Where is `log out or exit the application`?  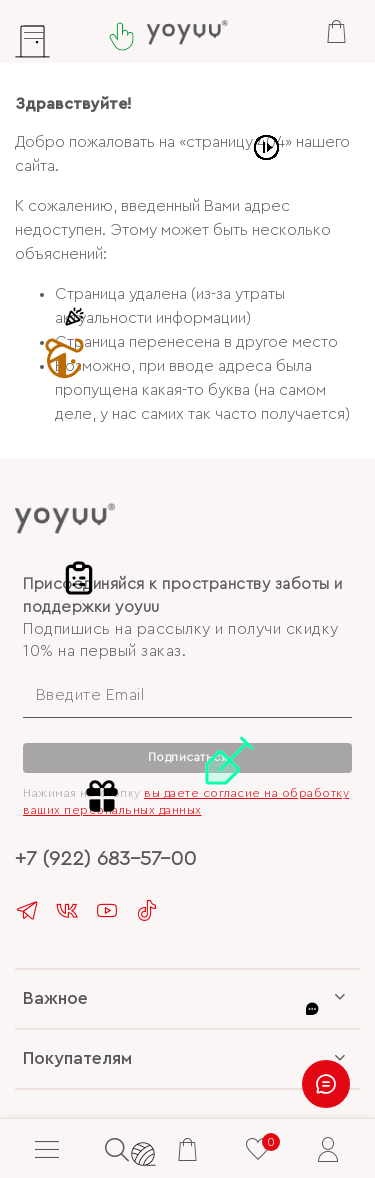 log out or exit the application is located at coordinates (32, 41).